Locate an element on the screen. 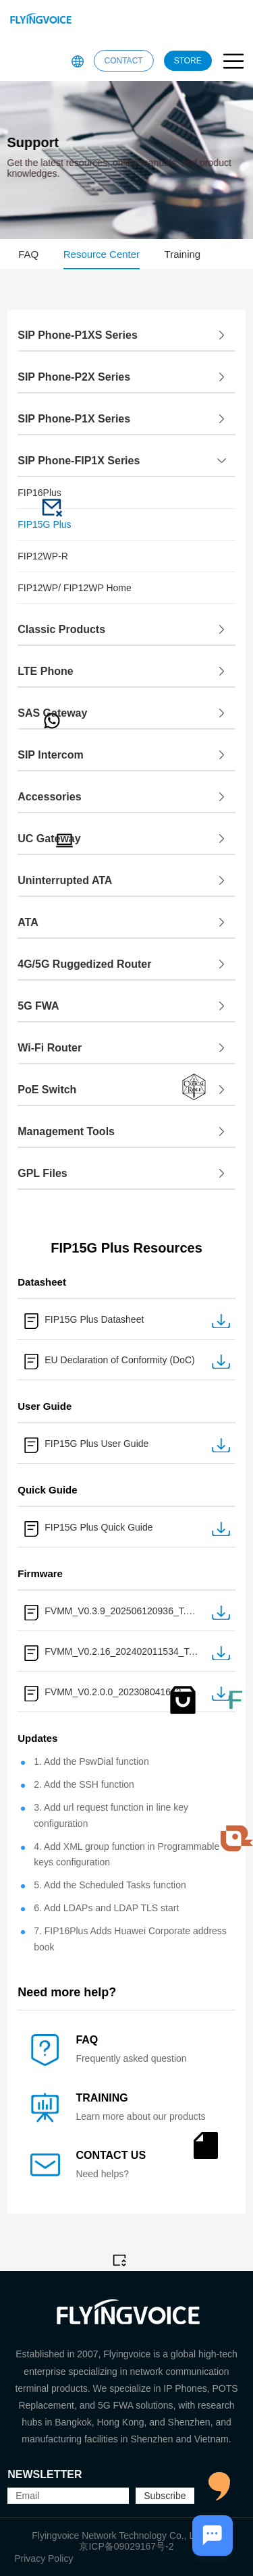 This screenshot has height=2576, width=253. close or dismiss an email is located at coordinates (51, 507).